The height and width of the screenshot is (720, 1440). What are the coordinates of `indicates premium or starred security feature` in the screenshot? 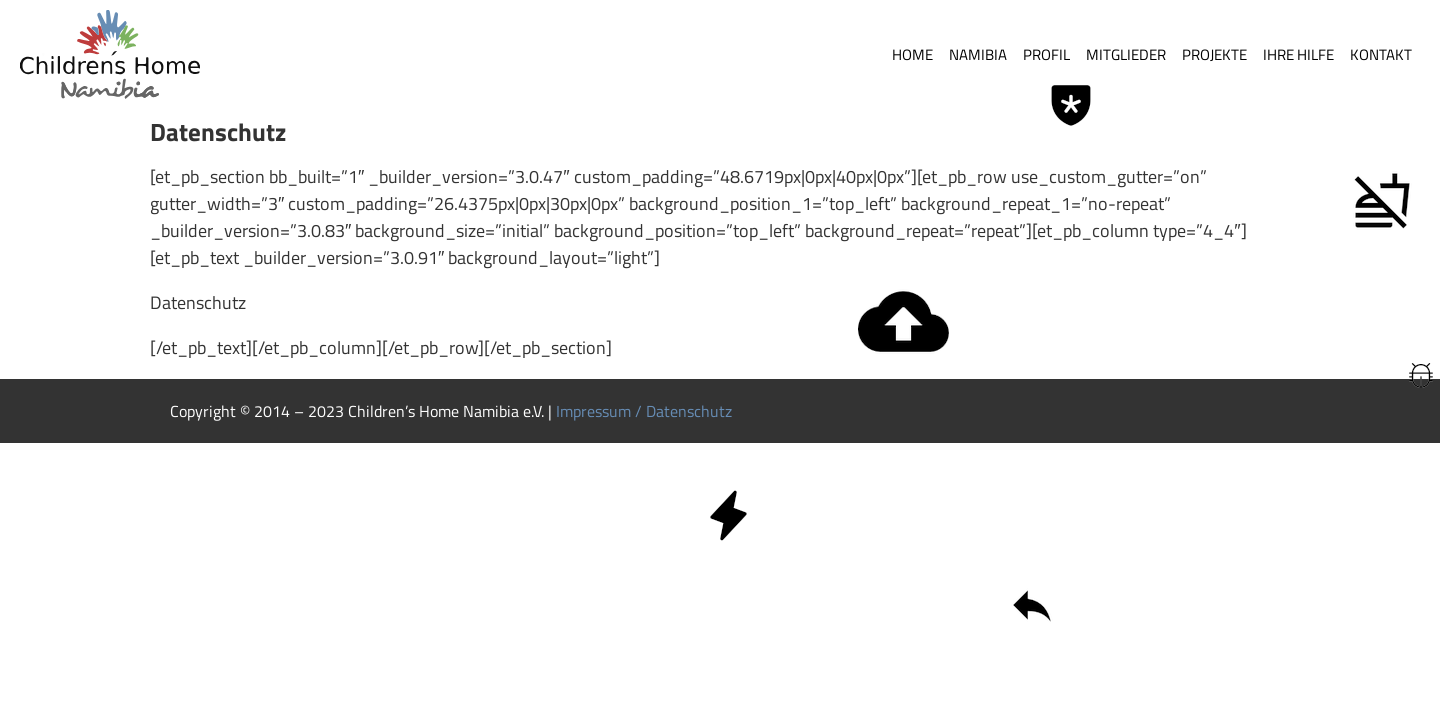 It's located at (1071, 103).